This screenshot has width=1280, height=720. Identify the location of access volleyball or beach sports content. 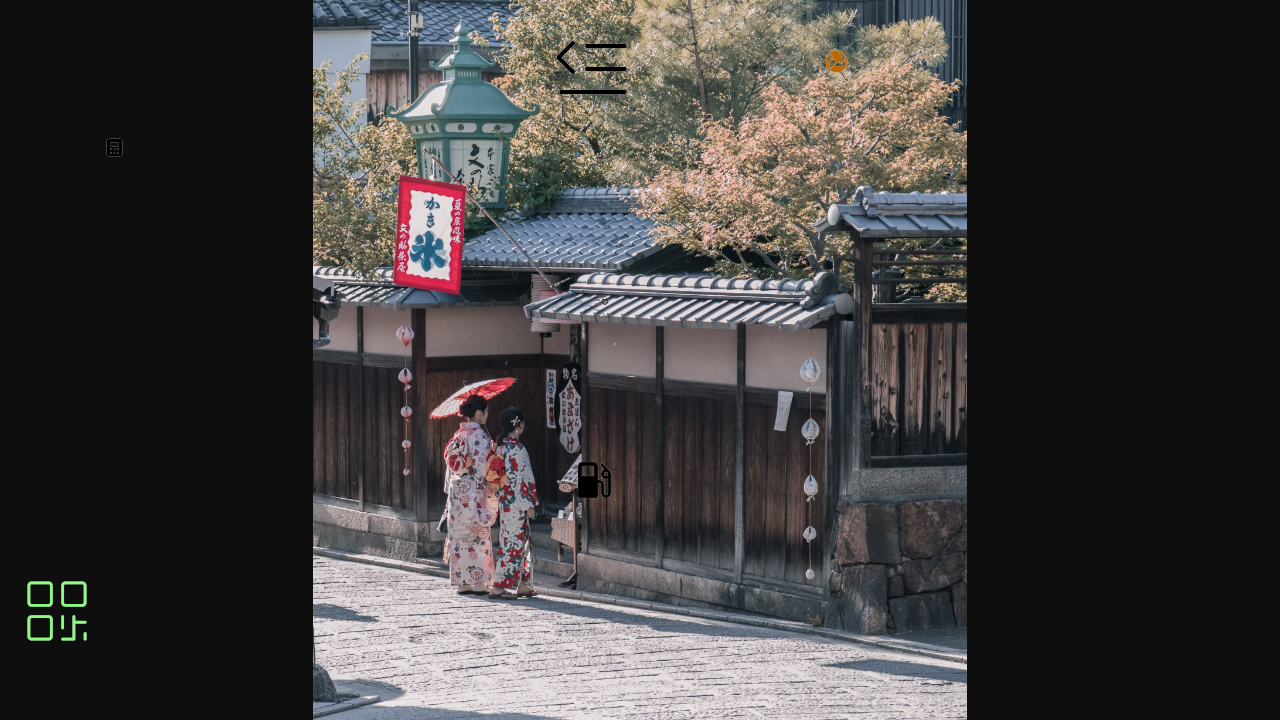
(836, 61).